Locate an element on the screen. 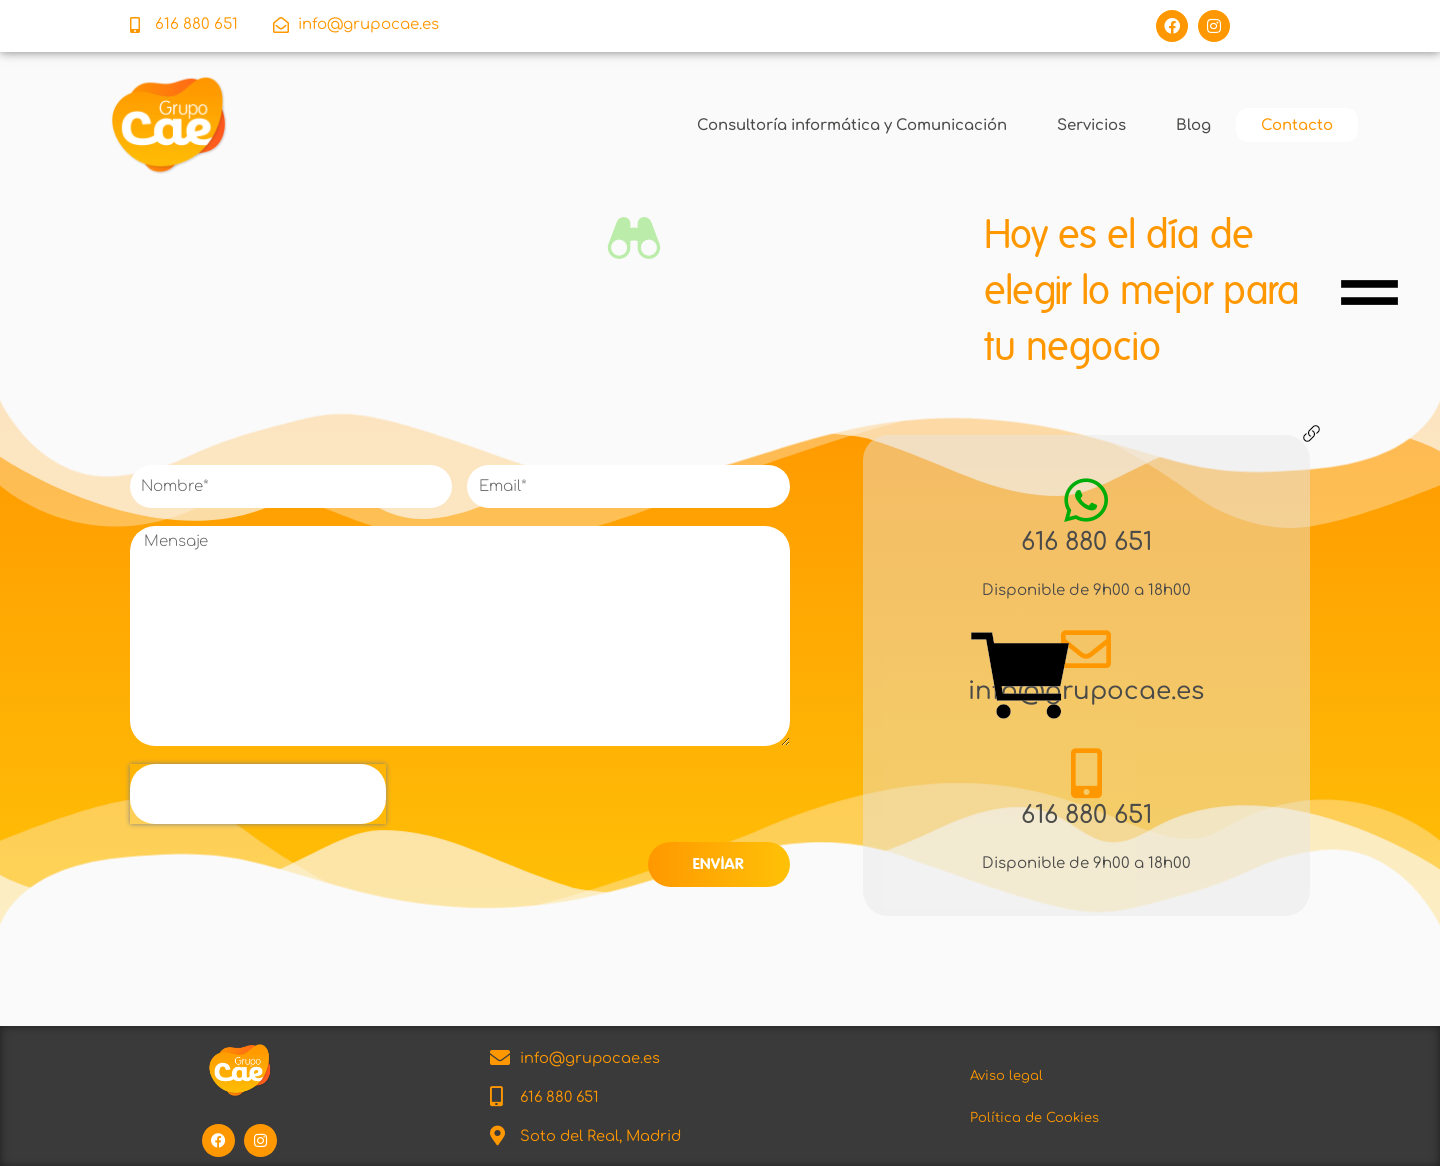 This screenshot has height=1166, width=1440. reorder or rearrange list items is located at coordinates (1369, 292).